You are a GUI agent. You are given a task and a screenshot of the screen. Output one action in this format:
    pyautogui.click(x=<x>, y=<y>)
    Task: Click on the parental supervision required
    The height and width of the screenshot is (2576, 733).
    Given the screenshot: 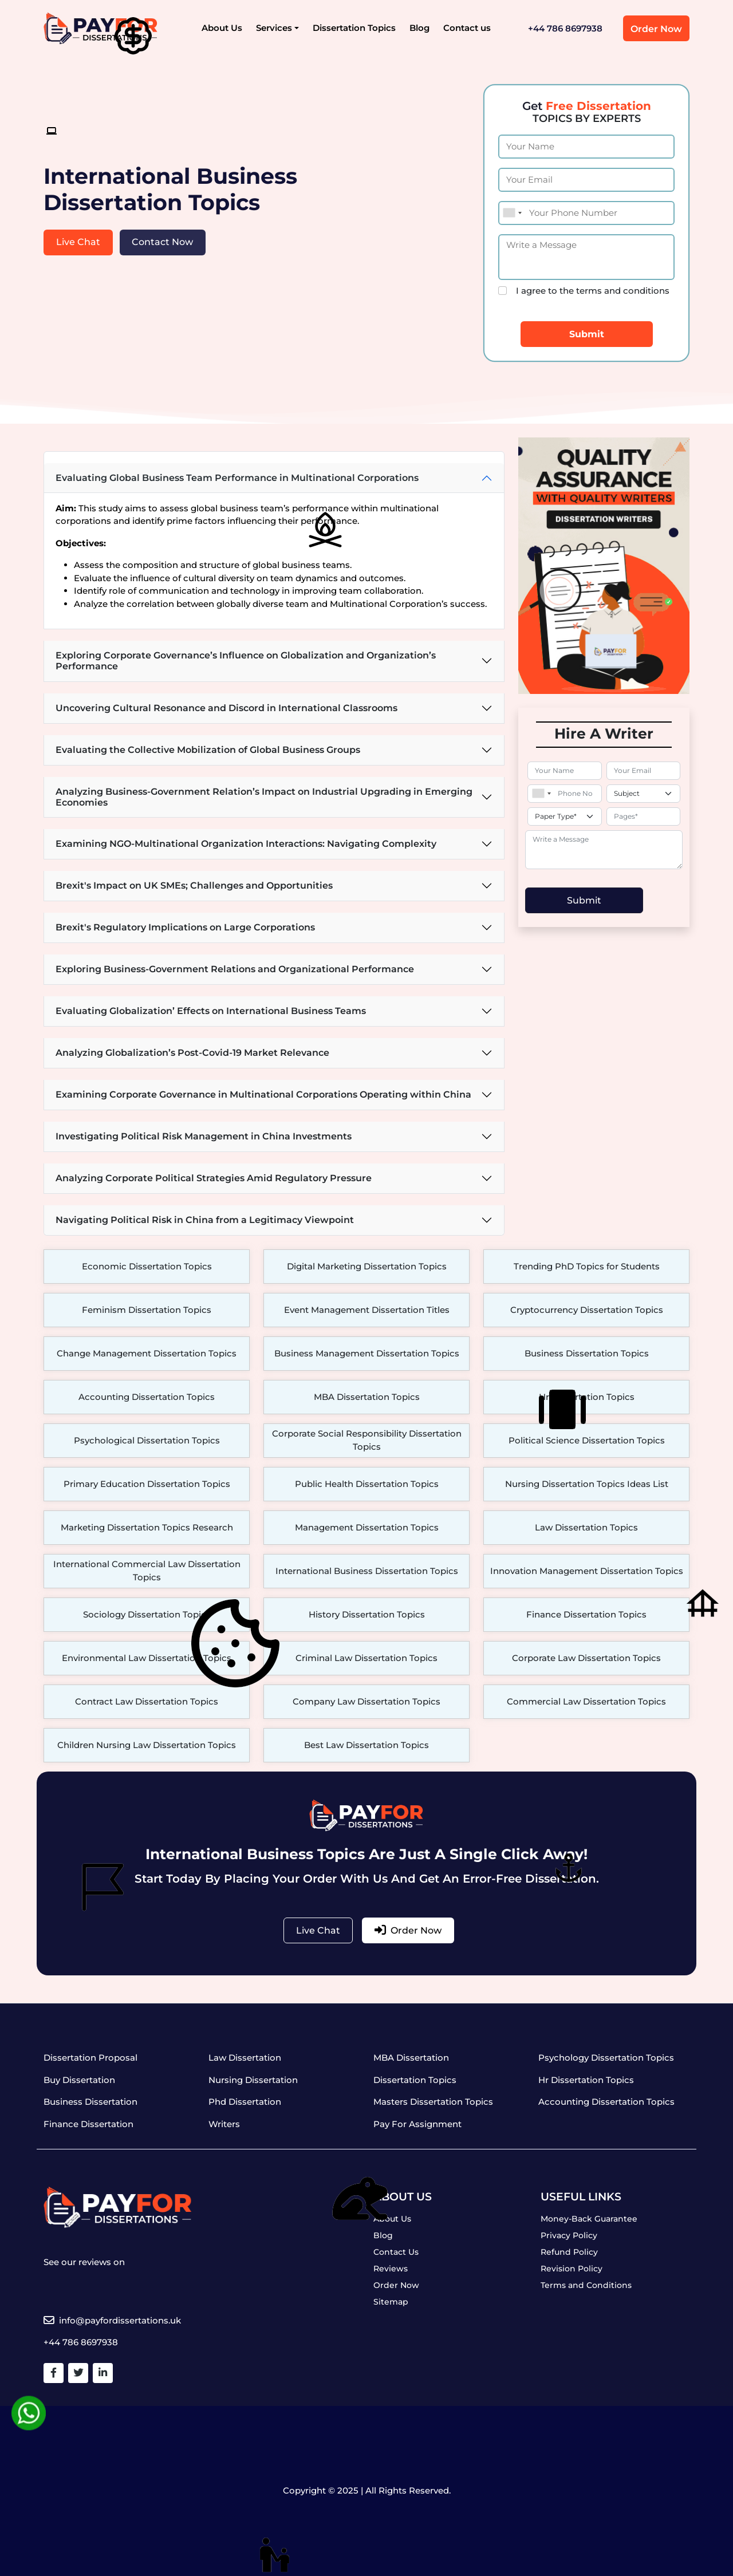 What is the action you would take?
    pyautogui.click(x=275, y=2555)
    